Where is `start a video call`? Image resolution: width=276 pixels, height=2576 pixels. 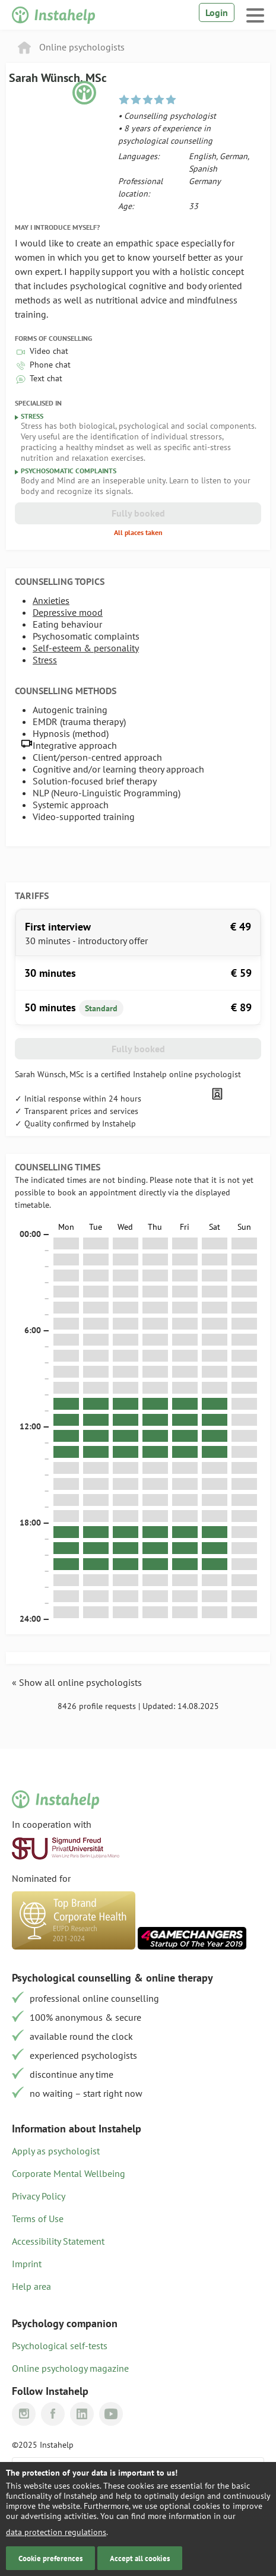 start a video call is located at coordinates (26, 743).